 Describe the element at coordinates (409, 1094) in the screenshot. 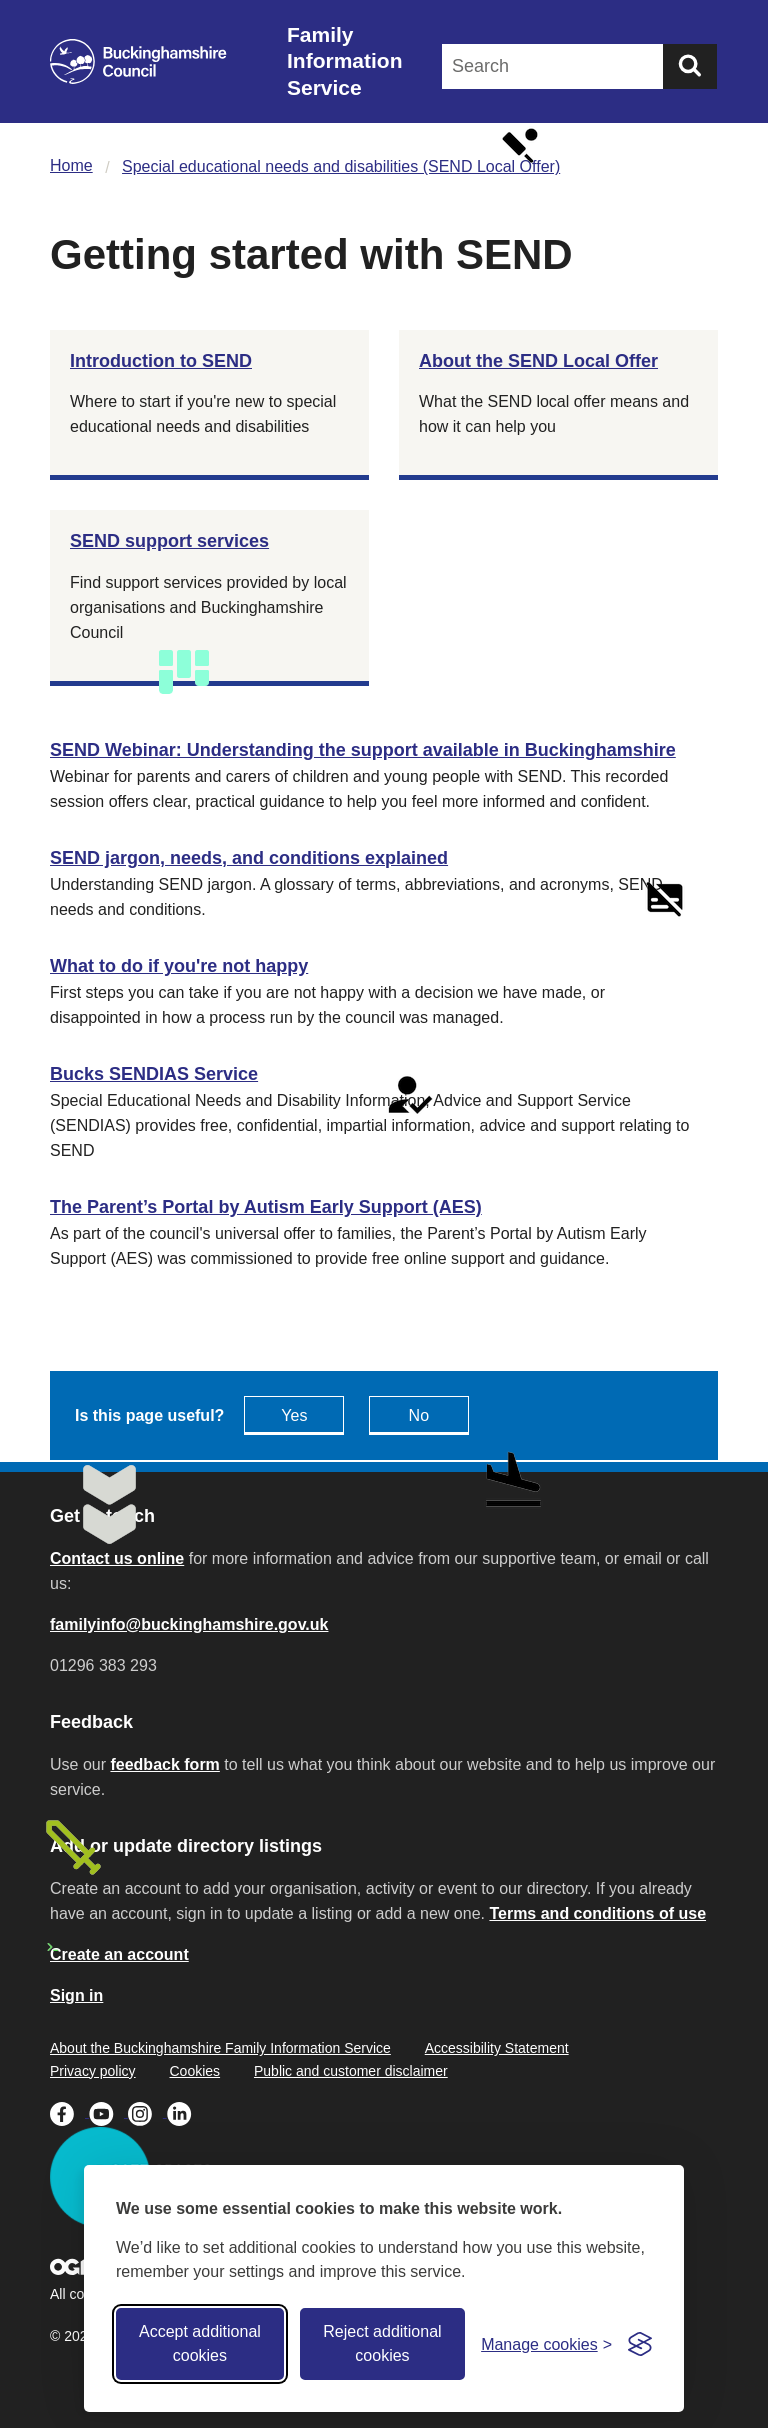

I see `verify or approve a user account` at that location.